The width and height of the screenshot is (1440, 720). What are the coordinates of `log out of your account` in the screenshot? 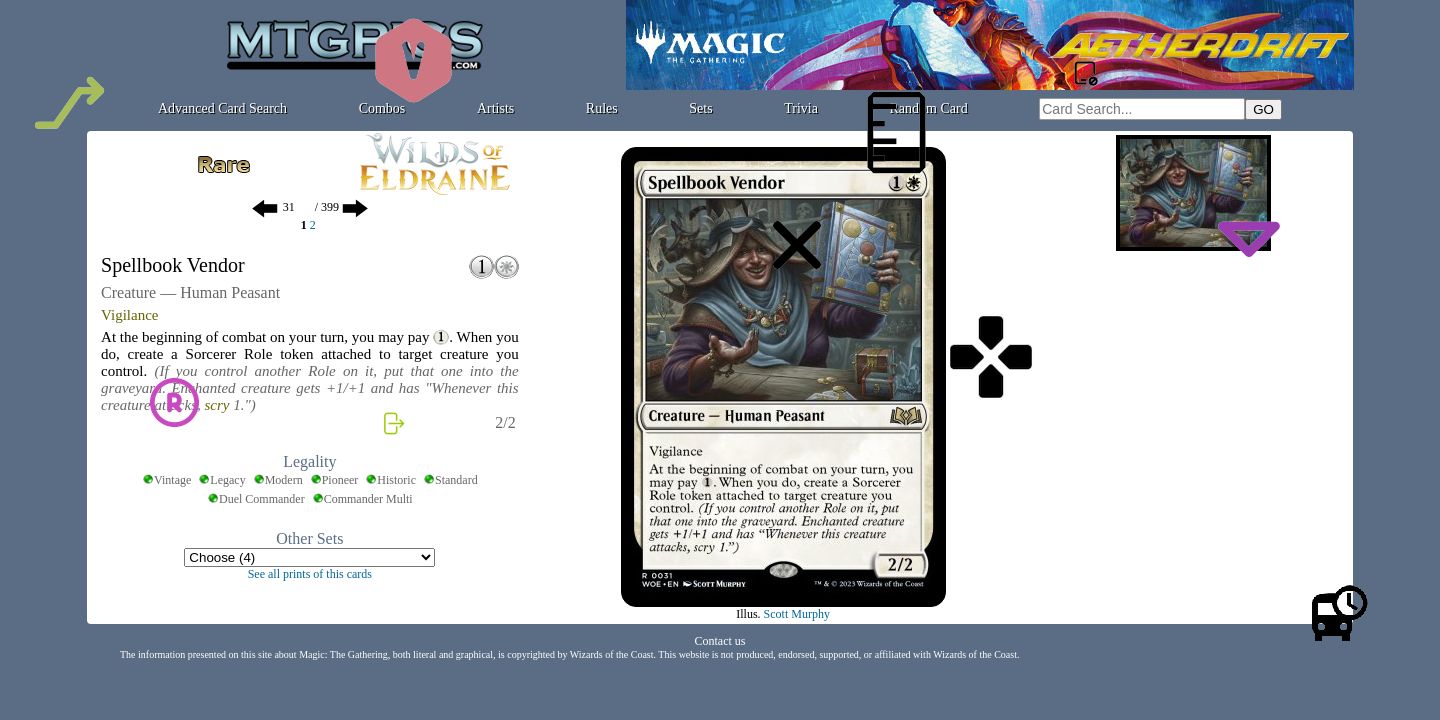 It's located at (392, 423).